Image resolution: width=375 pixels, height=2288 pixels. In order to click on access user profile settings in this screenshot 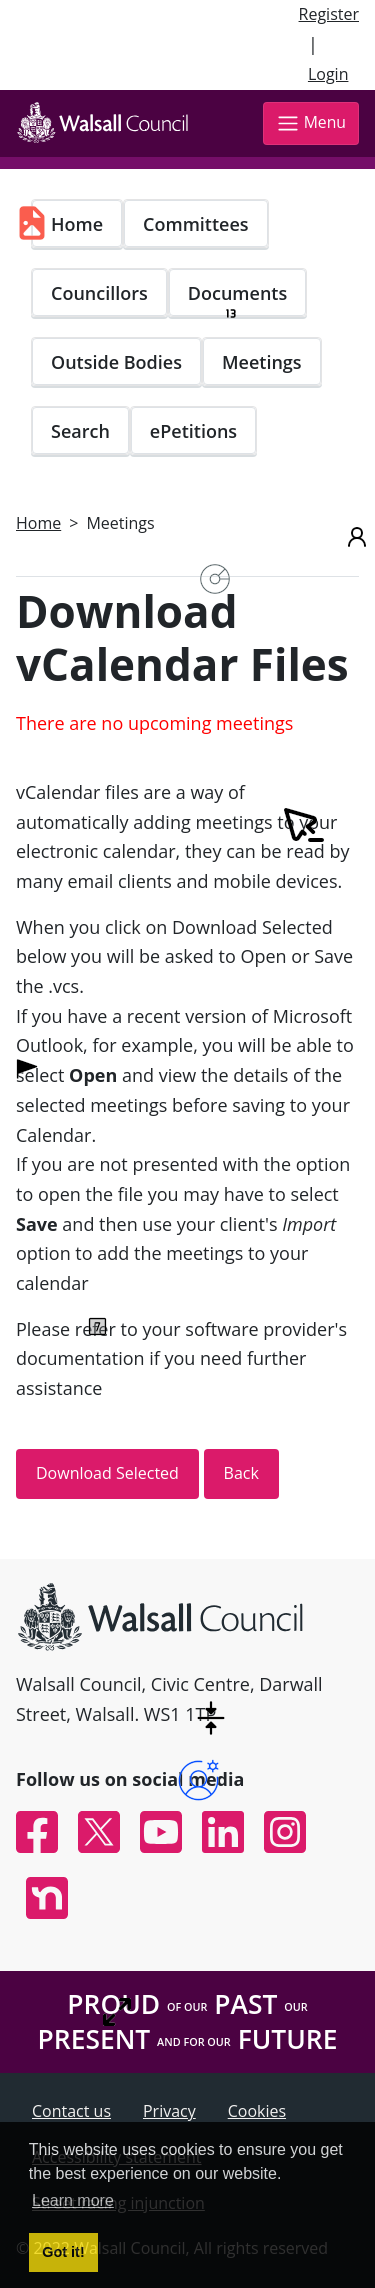, I will do `click(198, 1780)`.